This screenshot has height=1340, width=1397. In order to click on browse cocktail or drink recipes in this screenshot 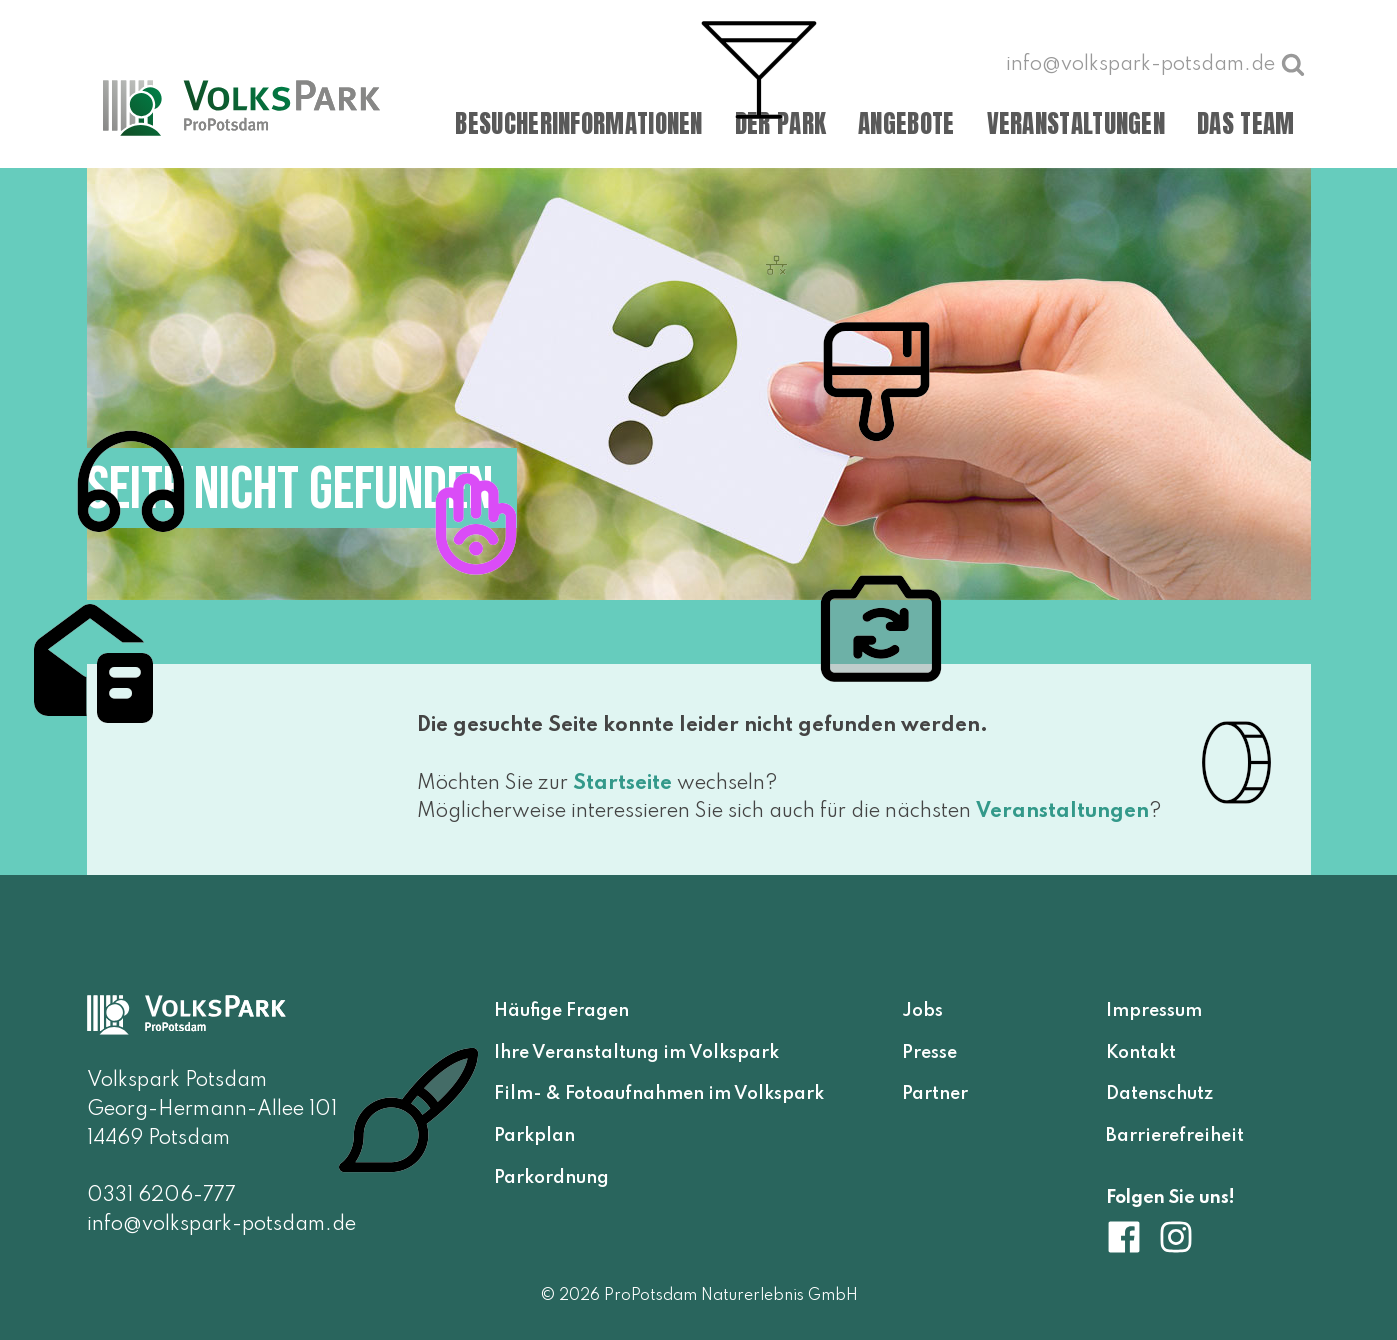, I will do `click(759, 70)`.